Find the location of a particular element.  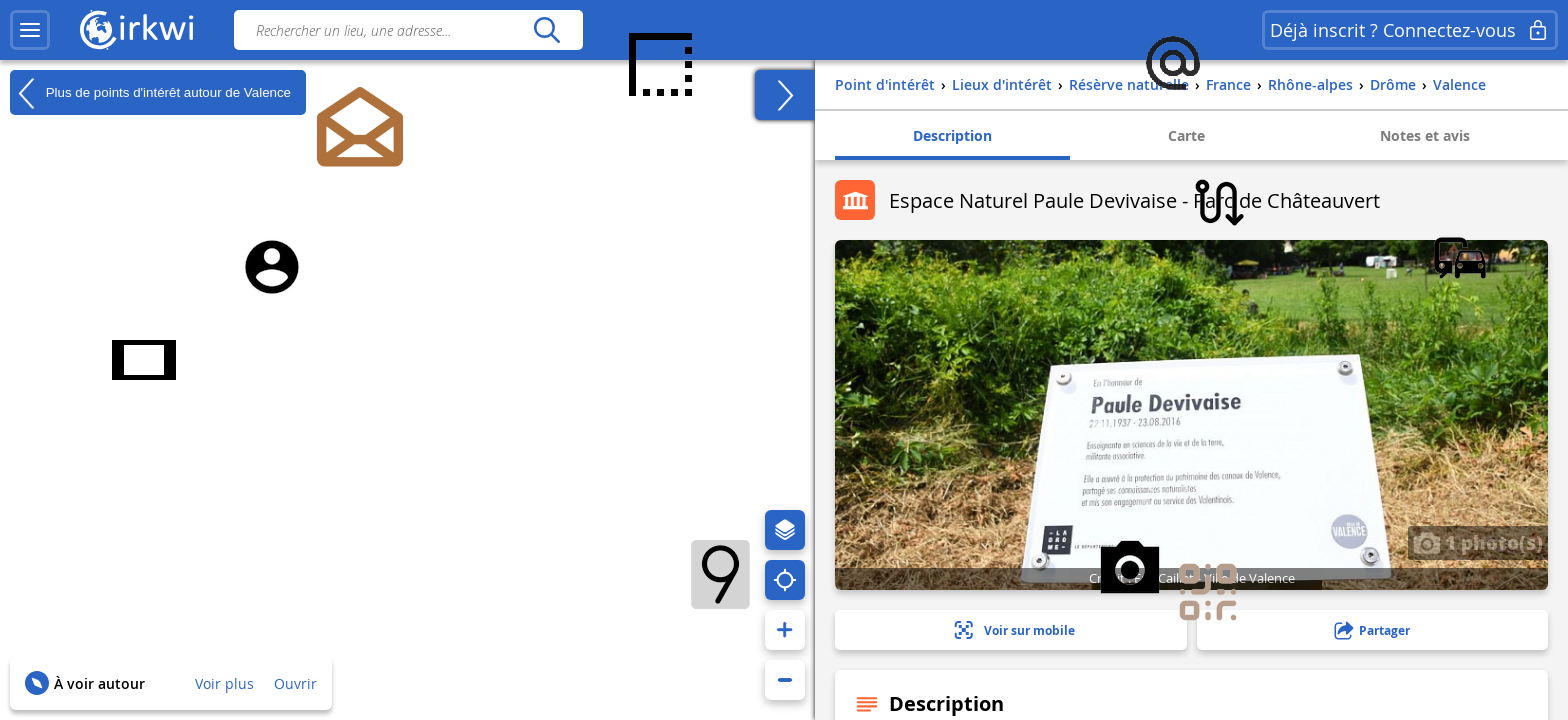

access your profile or account settings is located at coordinates (272, 267).